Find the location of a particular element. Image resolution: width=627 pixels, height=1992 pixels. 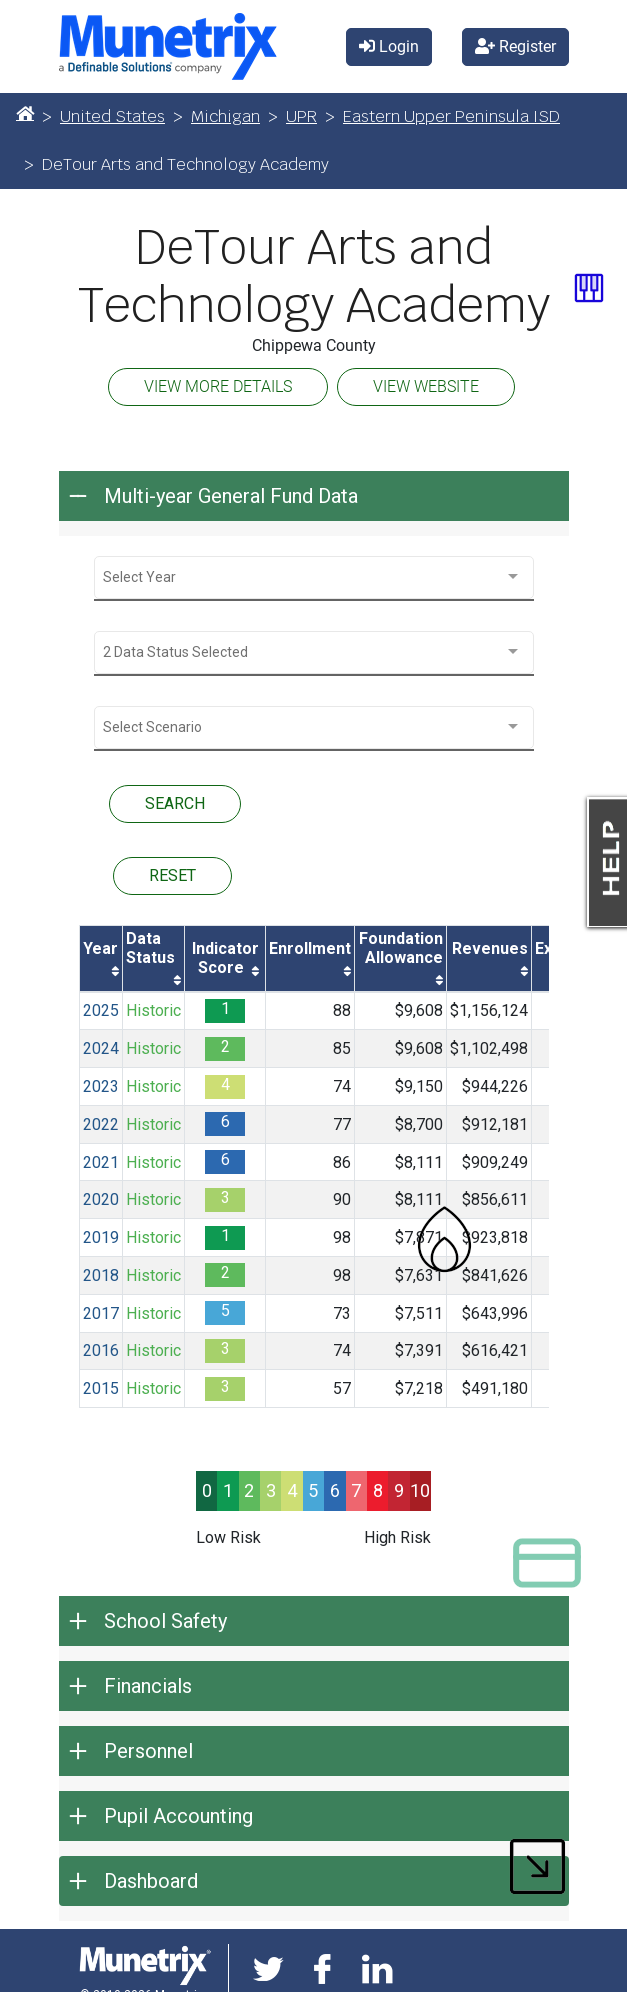

open music or piano app is located at coordinates (589, 288).